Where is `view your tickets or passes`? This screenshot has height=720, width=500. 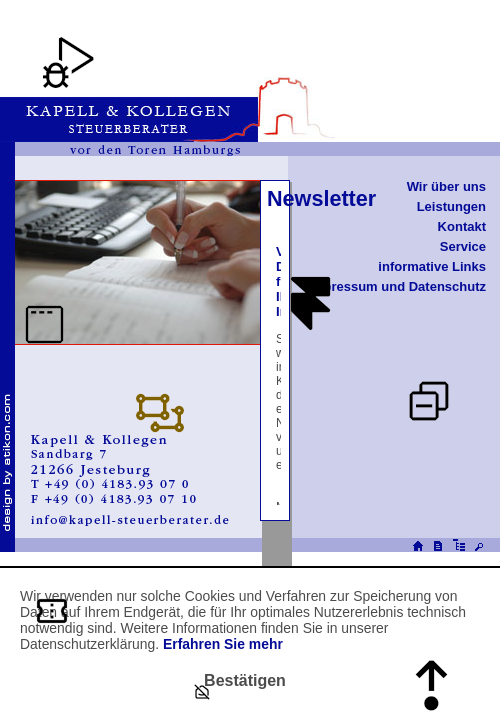
view your tickets or passes is located at coordinates (52, 611).